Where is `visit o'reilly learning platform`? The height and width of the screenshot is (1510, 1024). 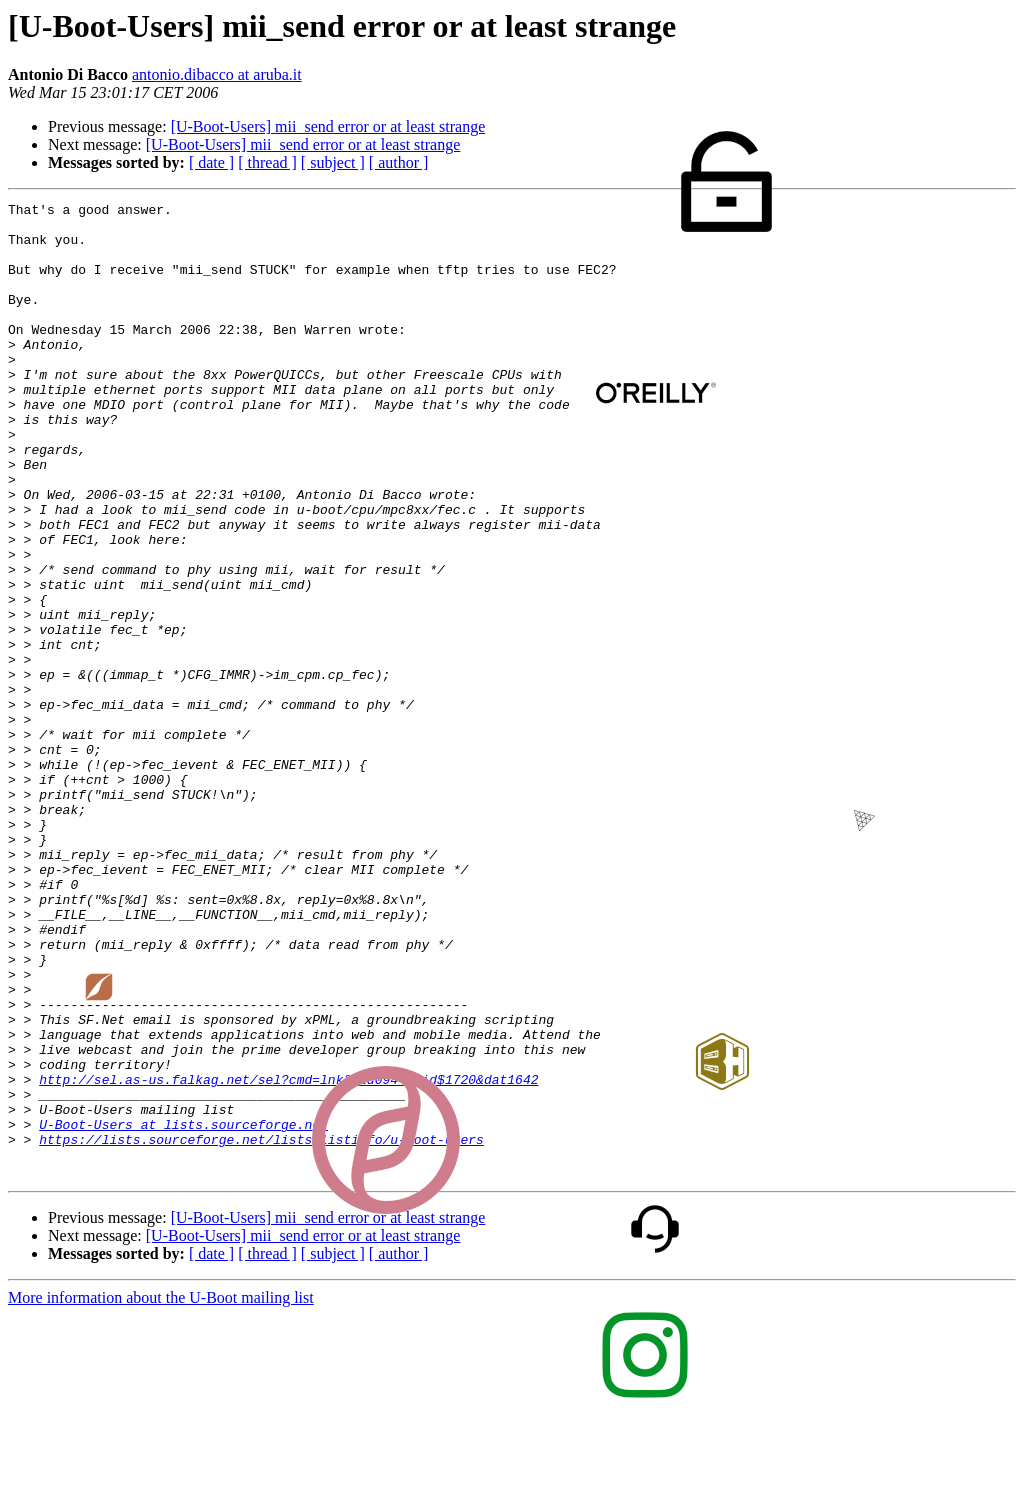
visit o'reilly learning platform is located at coordinates (656, 393).